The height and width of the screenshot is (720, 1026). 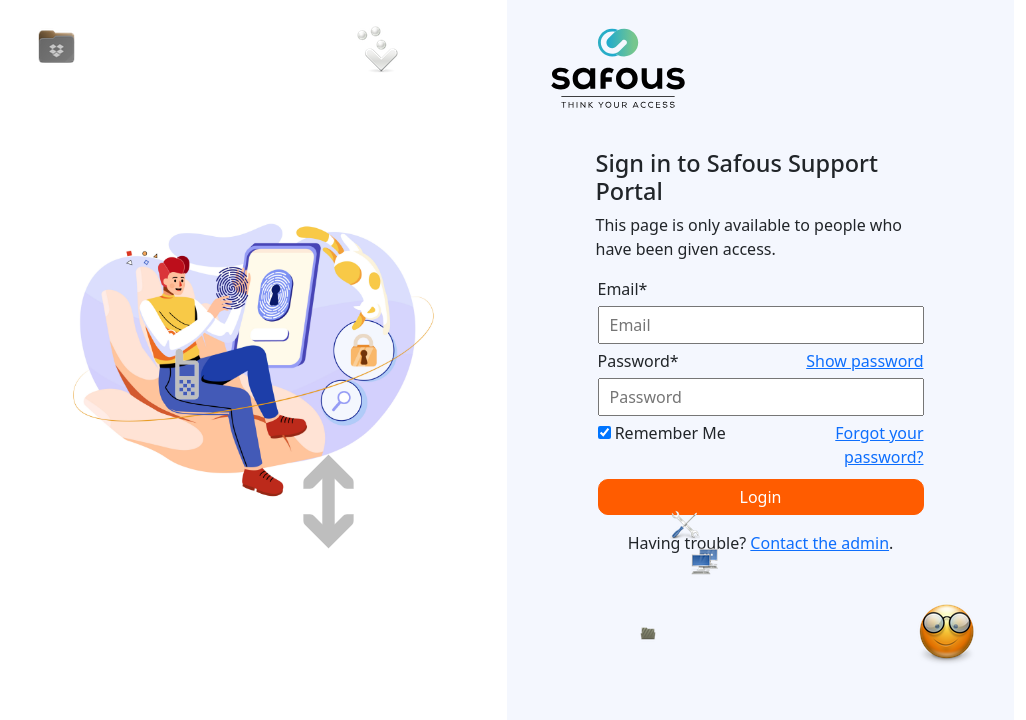 I want to click on indicates a folder currently being accessed or browsed, so click(x=648, y=634).